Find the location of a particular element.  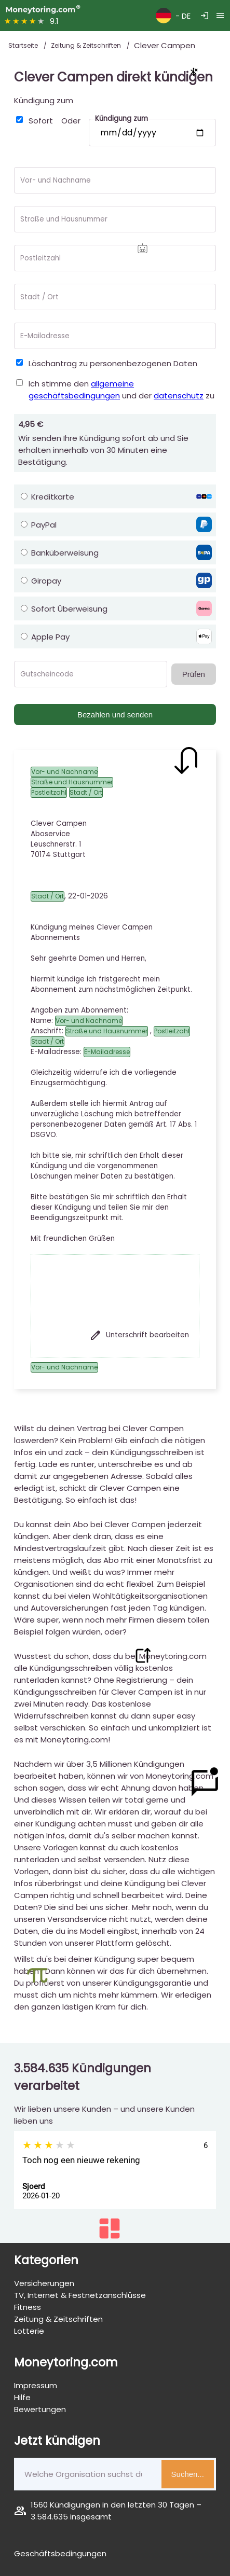

auto-fit content to top edge is located at coordinates (143, 1656).